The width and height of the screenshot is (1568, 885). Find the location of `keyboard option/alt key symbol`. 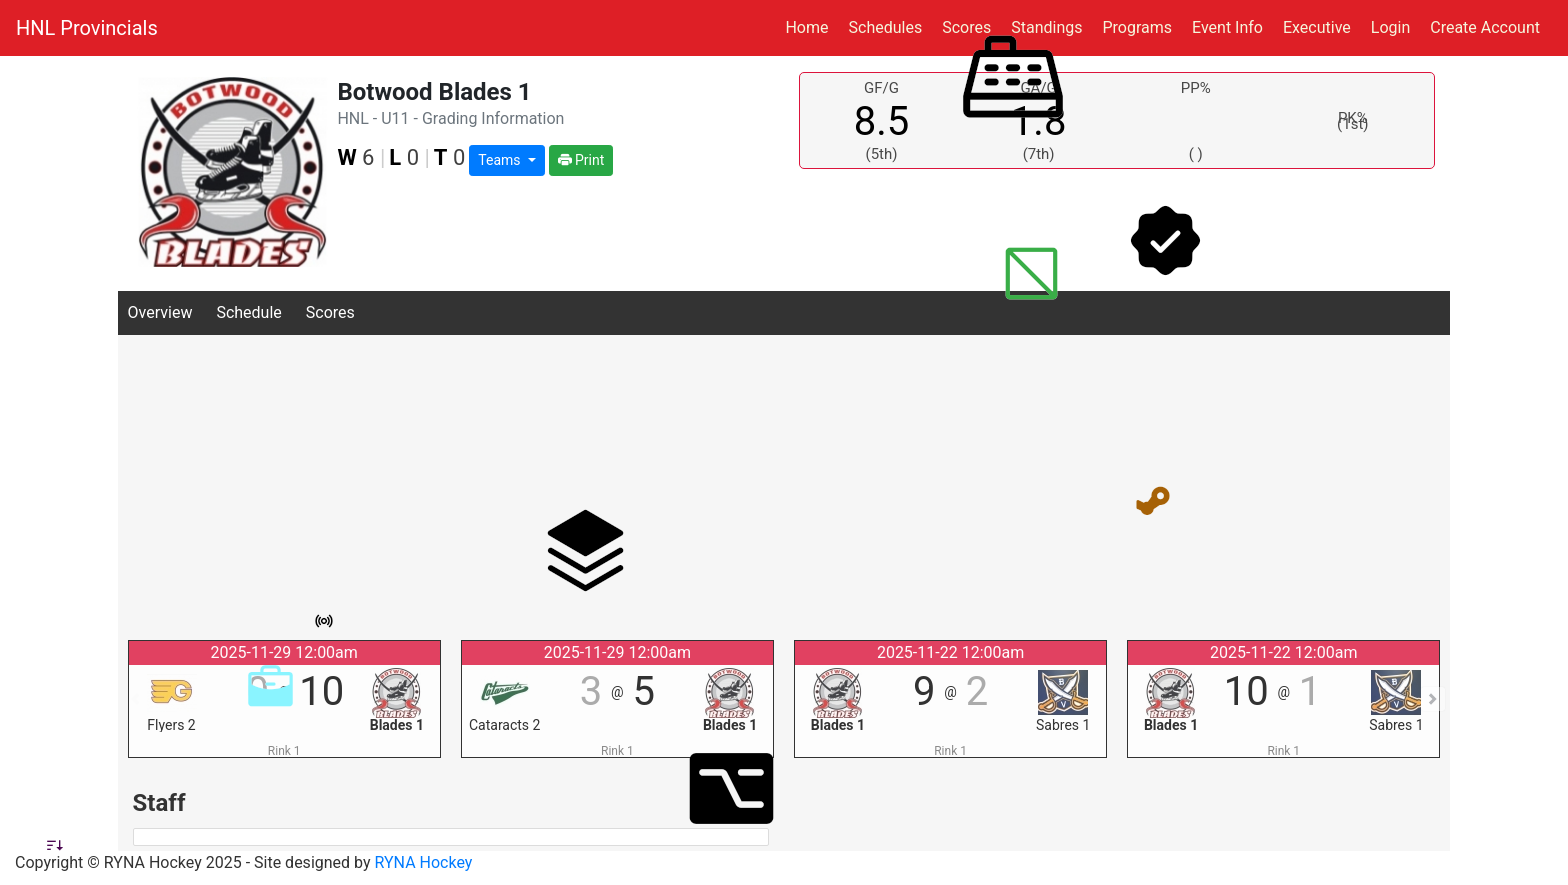

keyboard option/alt key symbol is located at coordinates (731, 788).